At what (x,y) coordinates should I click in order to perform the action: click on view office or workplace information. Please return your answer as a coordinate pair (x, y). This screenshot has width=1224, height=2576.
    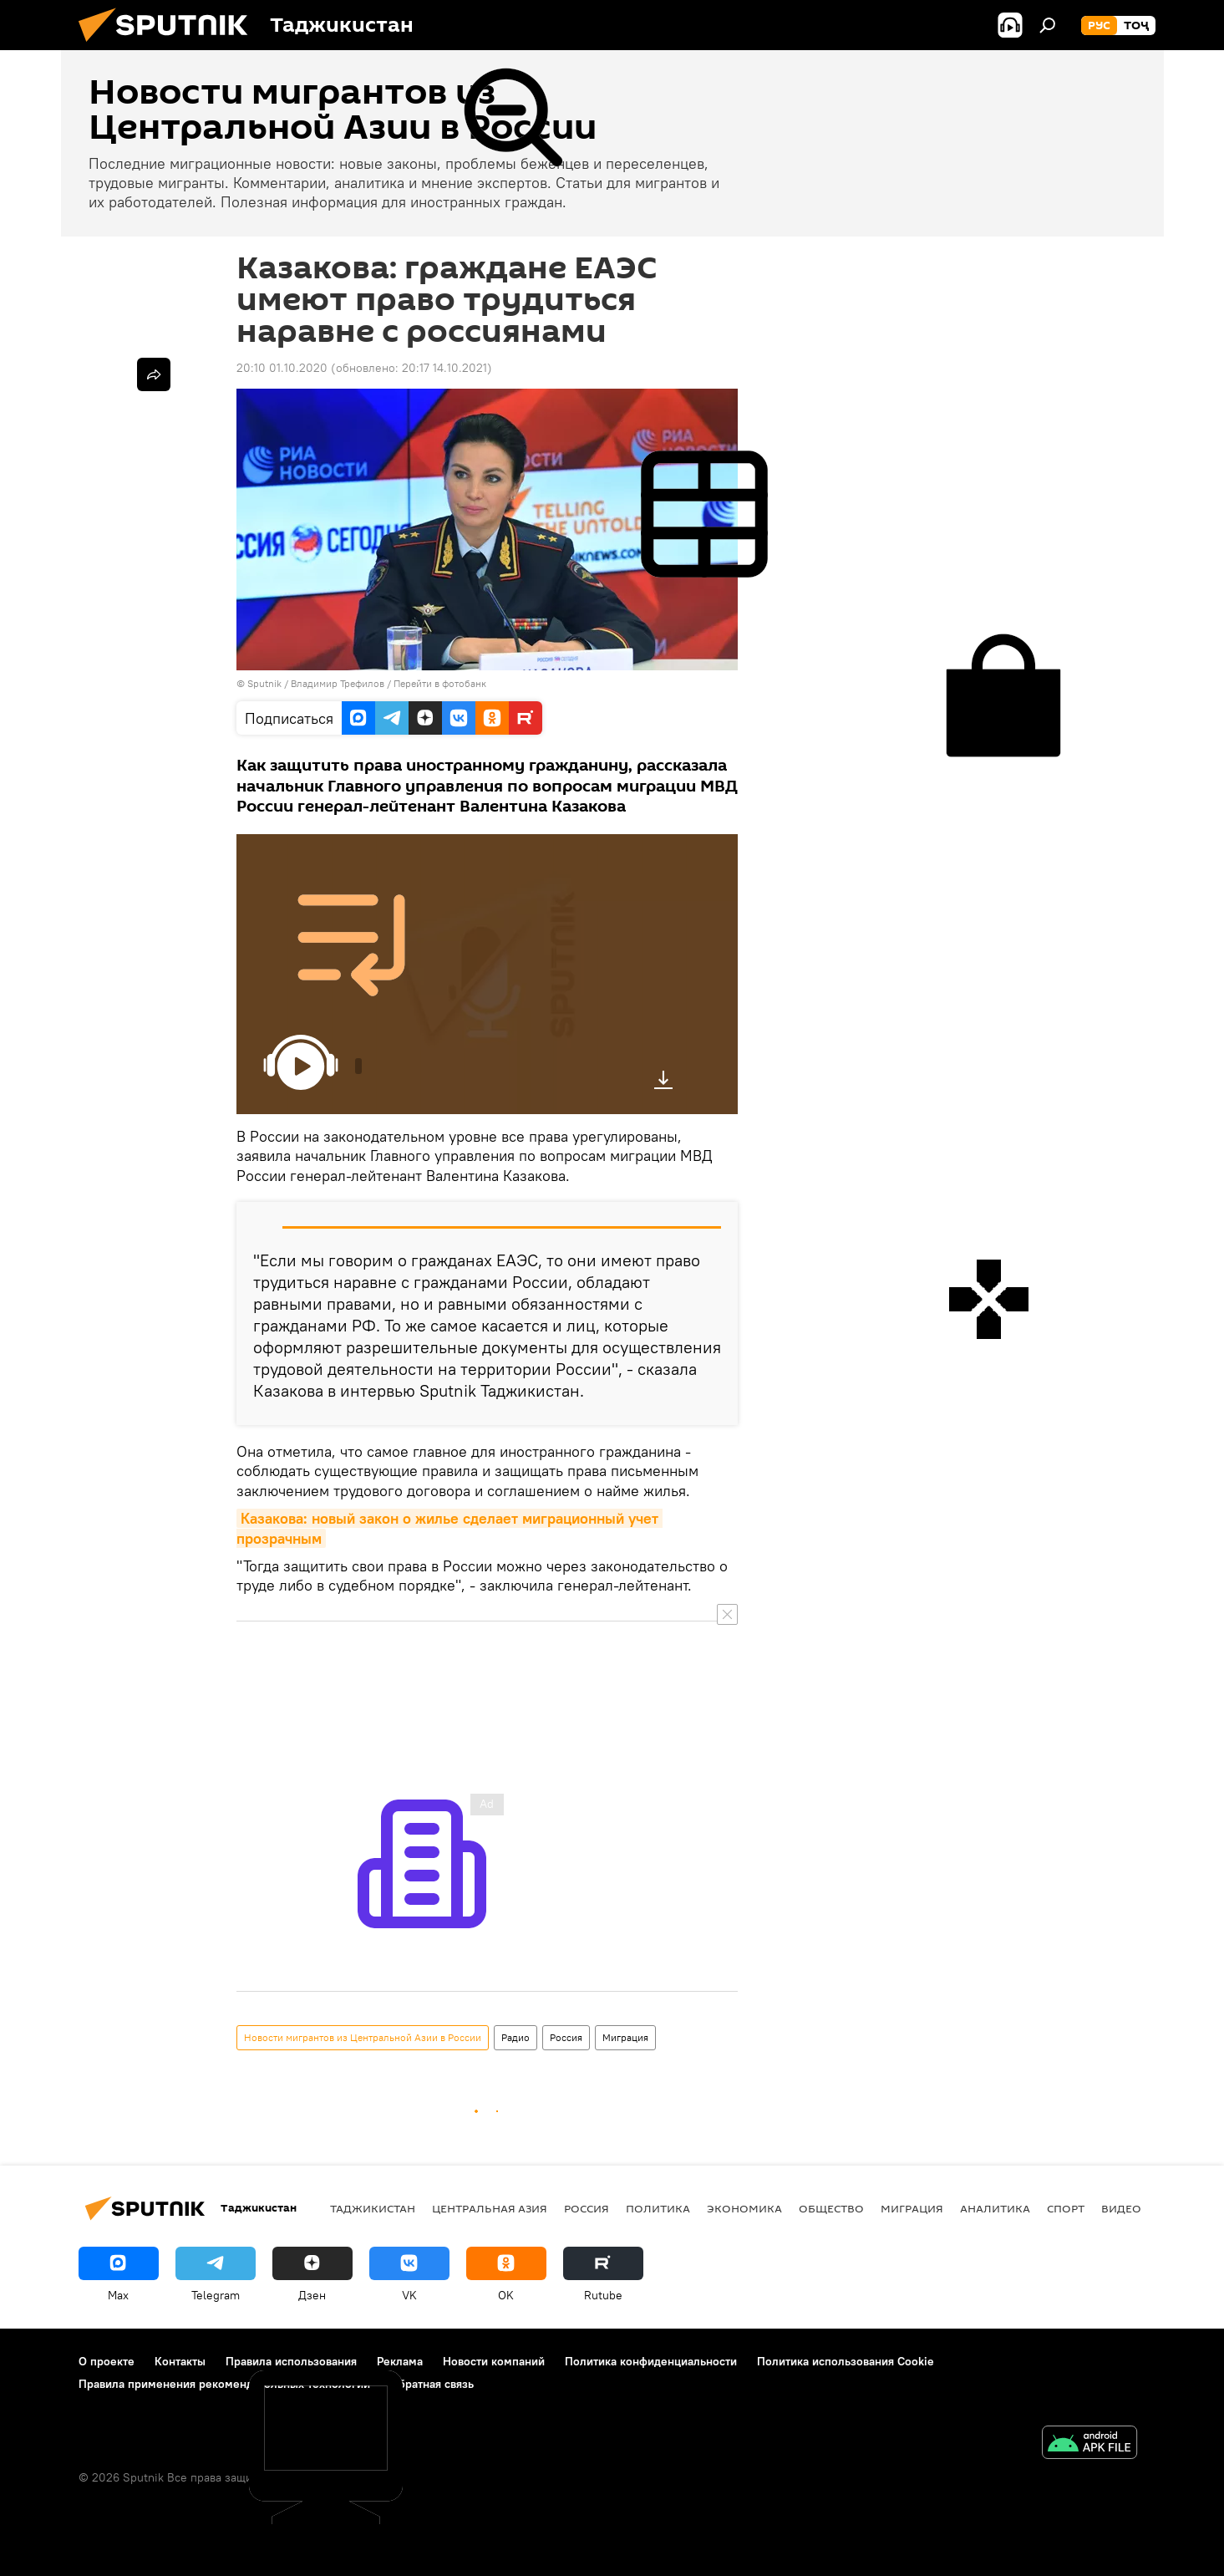
    Looking at the image, I should click on (422, 1864).